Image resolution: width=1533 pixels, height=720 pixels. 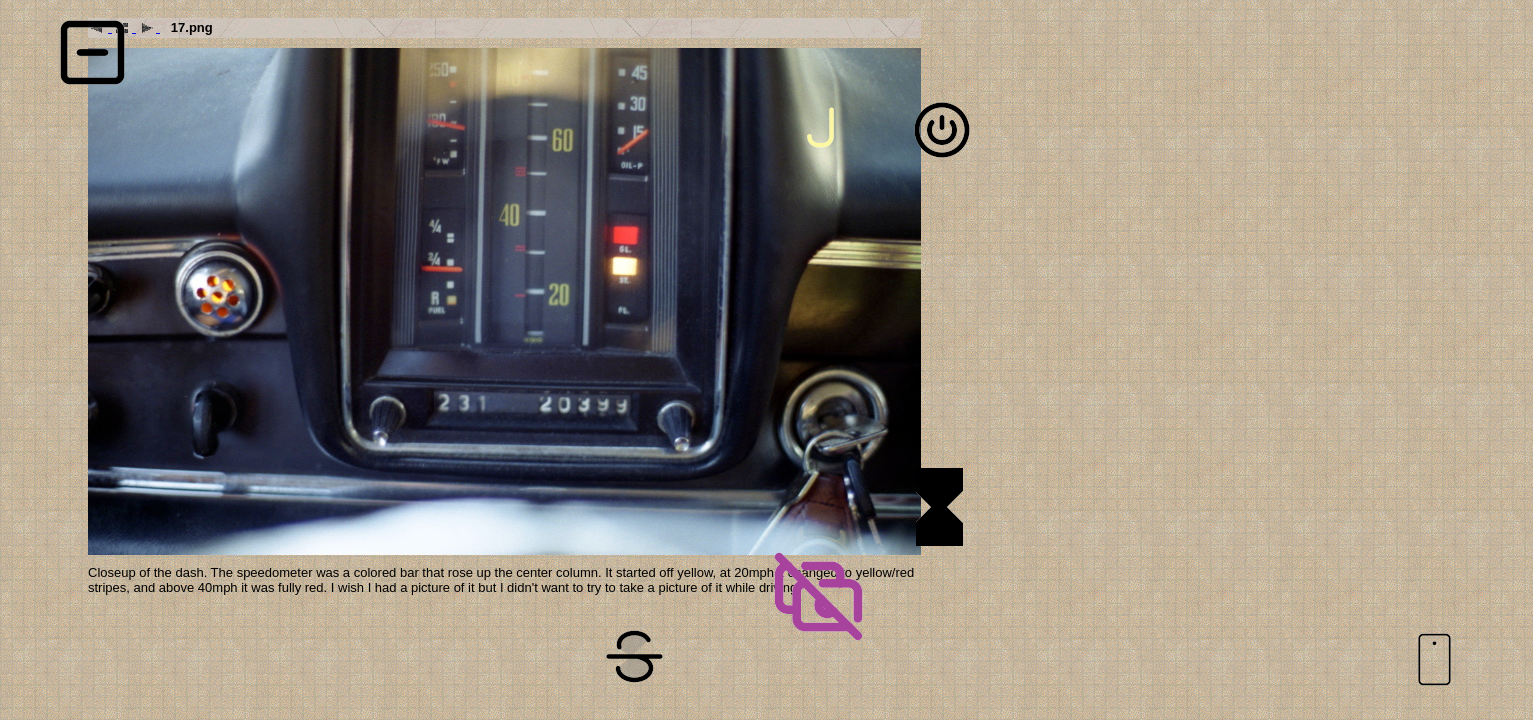 I want to click on indicates payment is unavailable or disabled, so click(x=818, y=596).